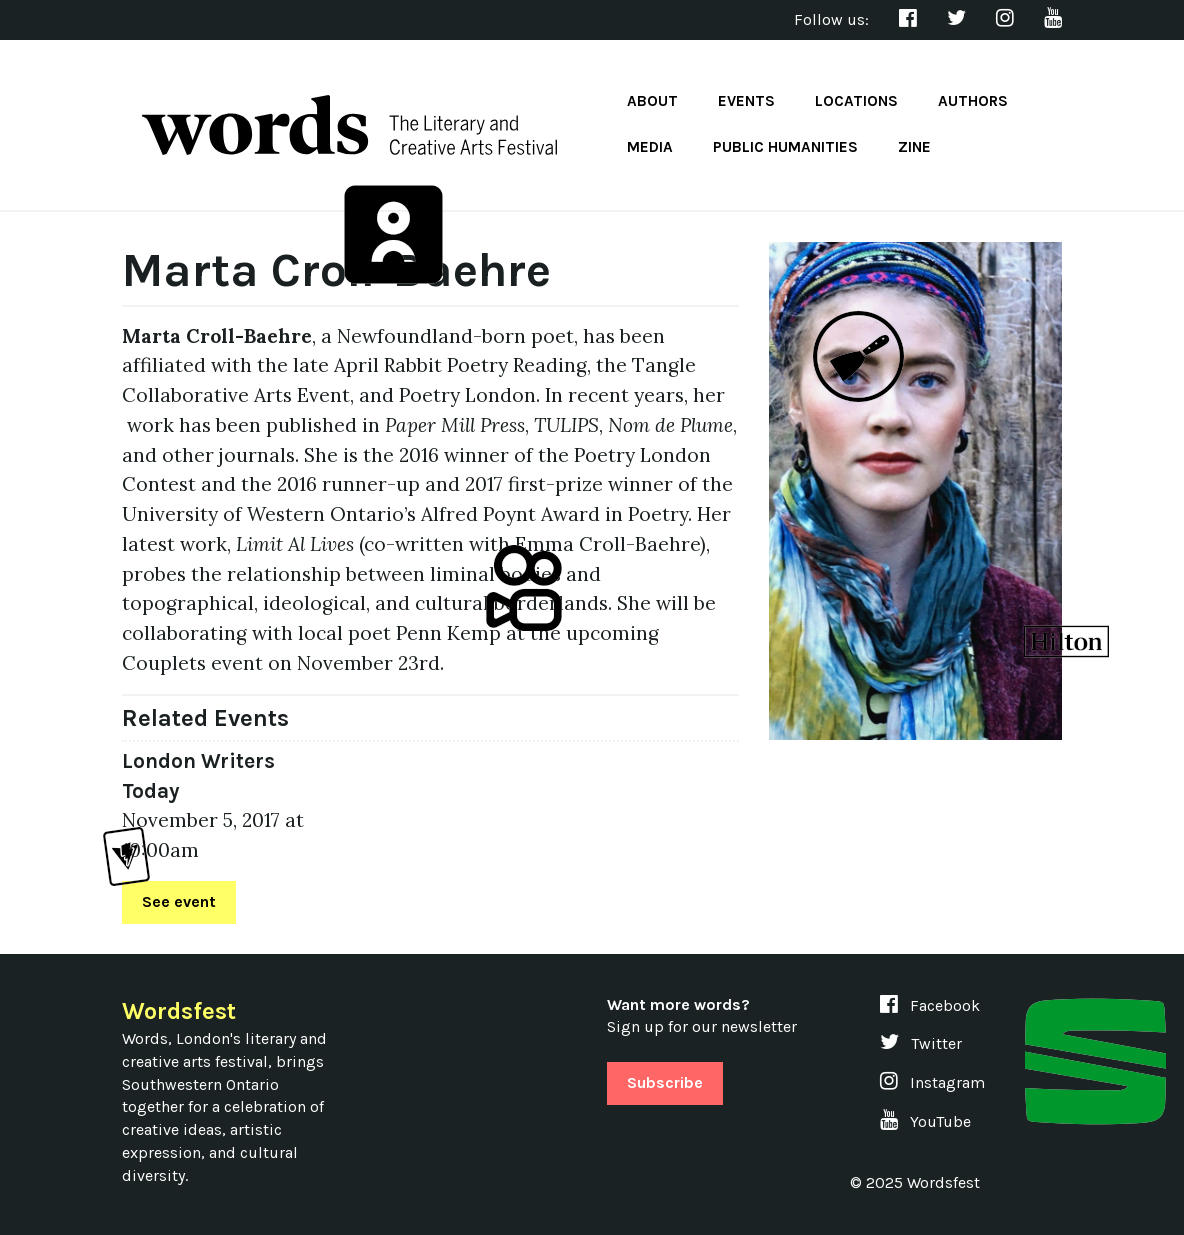 The width and height of the screenshot is (1184, 1235). What do you see at coordinates (393, 234) in the screenshot?
I see `view your account profile` at bounding box center [393, 234].